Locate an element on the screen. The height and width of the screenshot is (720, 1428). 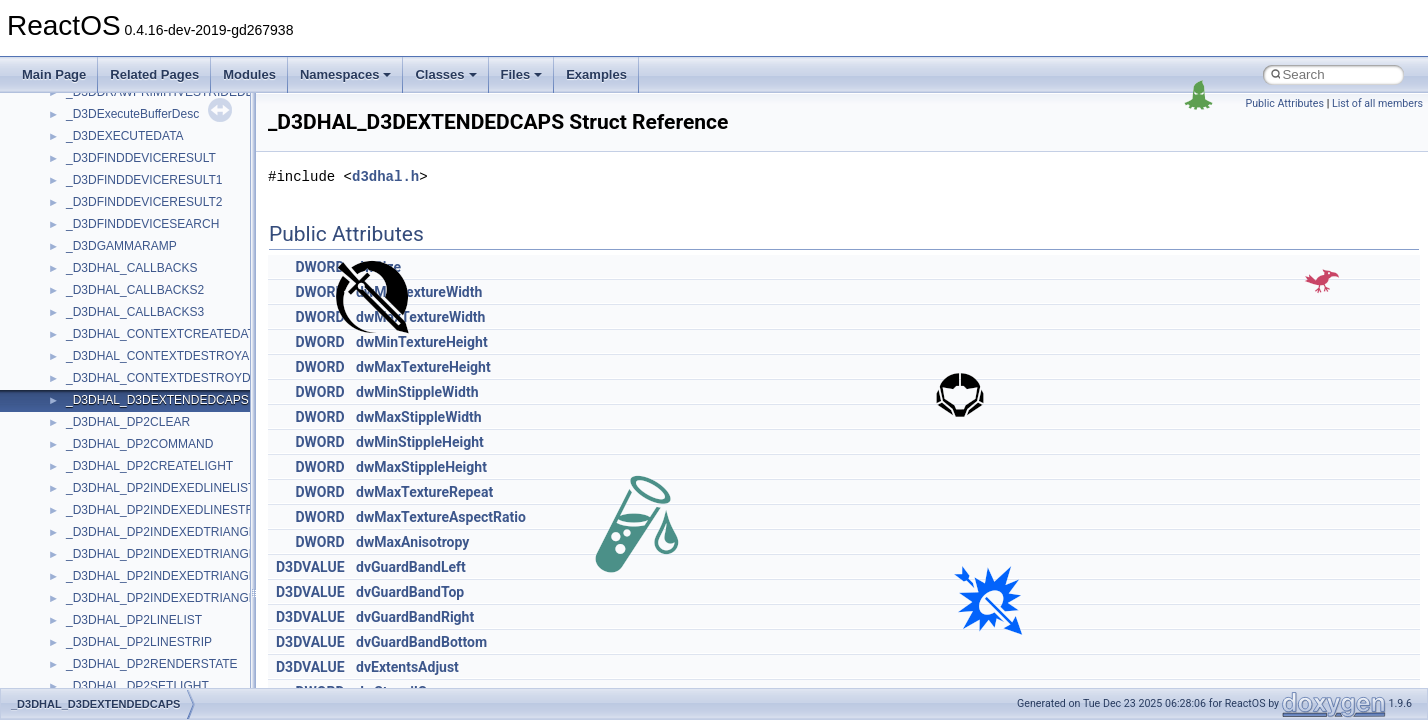
attack or combat action button is located at coordinates (372, 297).